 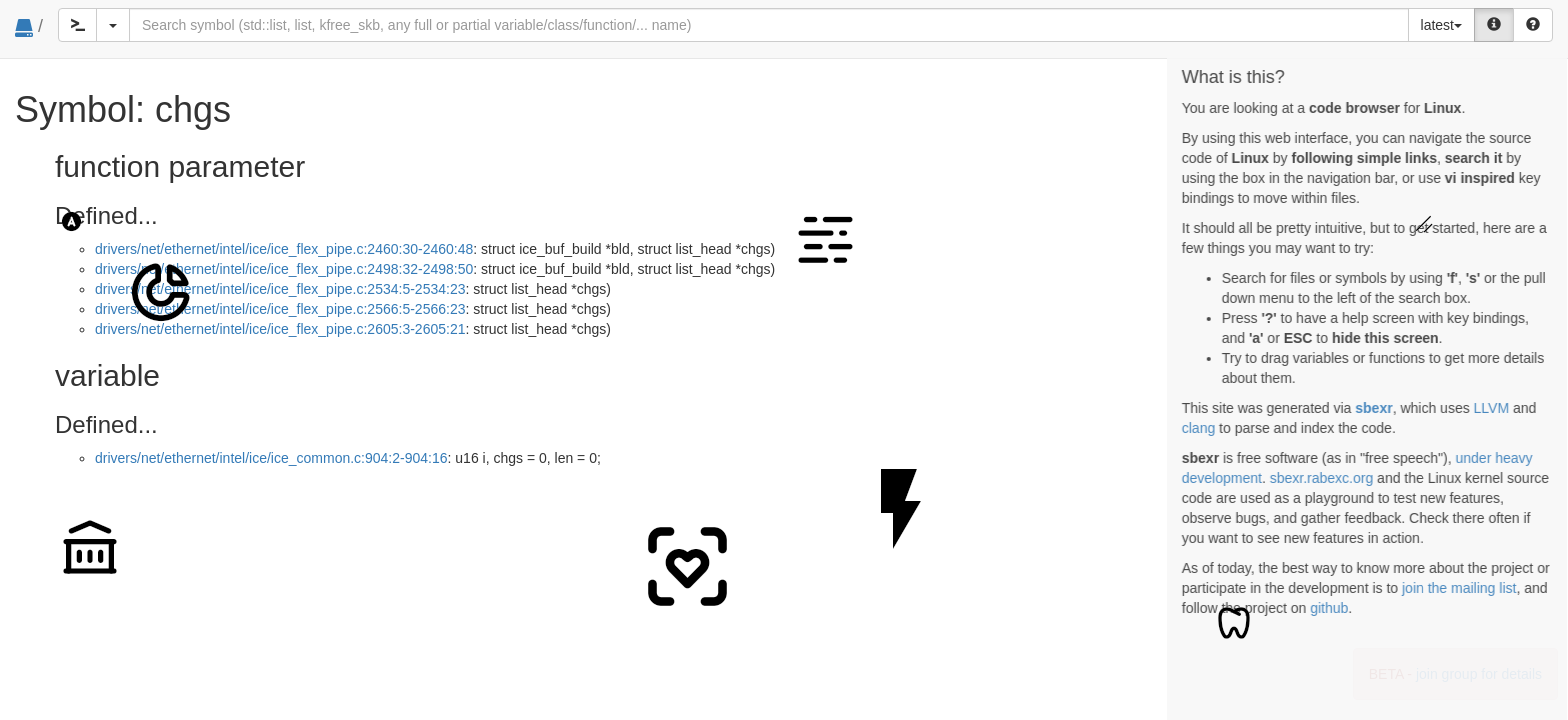 What do you see at coordinates (90, 547) in the screenshot?
I see `access banking or financial services` at bounding box center [90, 547].